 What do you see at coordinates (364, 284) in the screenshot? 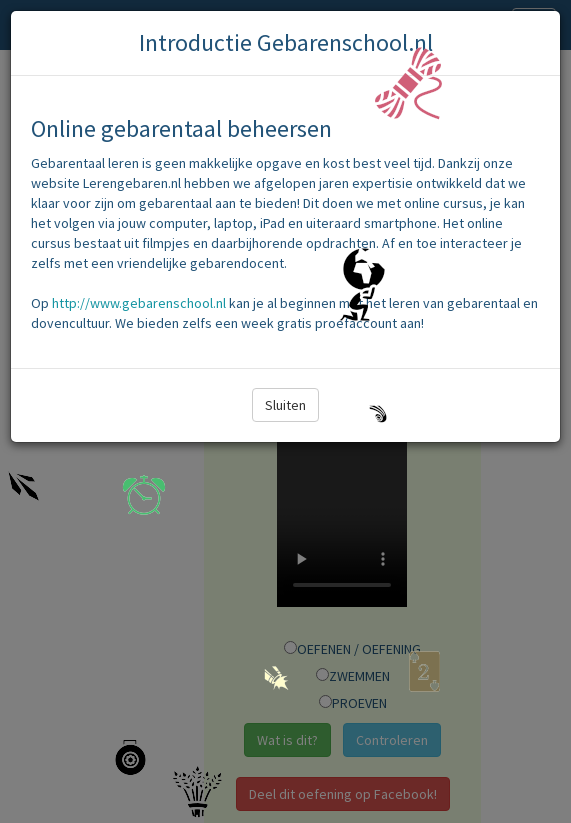
I see `view world map or global content` at bounding box center [364, 284].